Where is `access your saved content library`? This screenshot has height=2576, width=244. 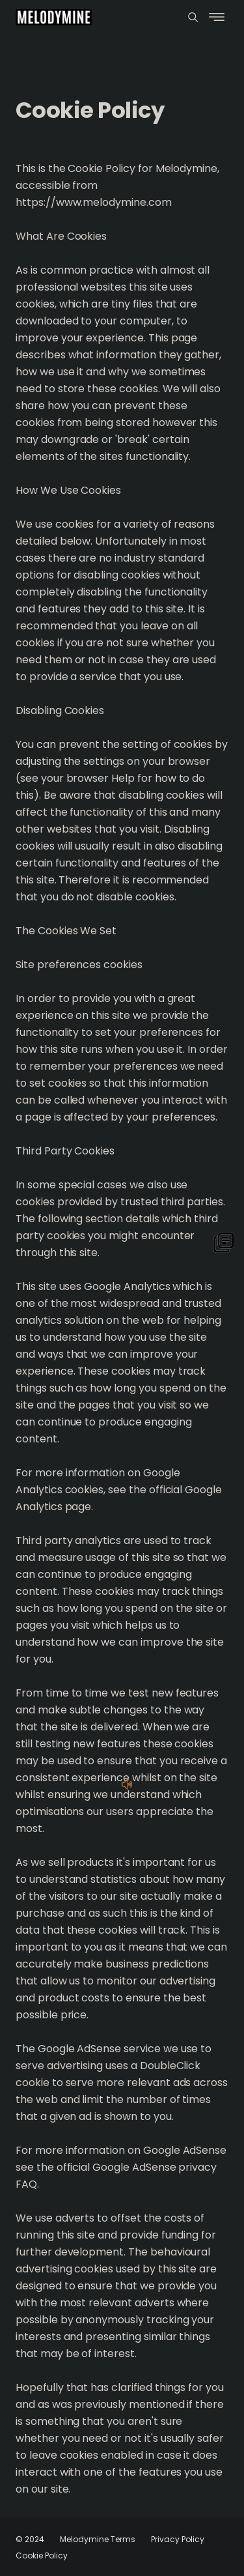
access your saved content library is located at coordinates (224, 1242).